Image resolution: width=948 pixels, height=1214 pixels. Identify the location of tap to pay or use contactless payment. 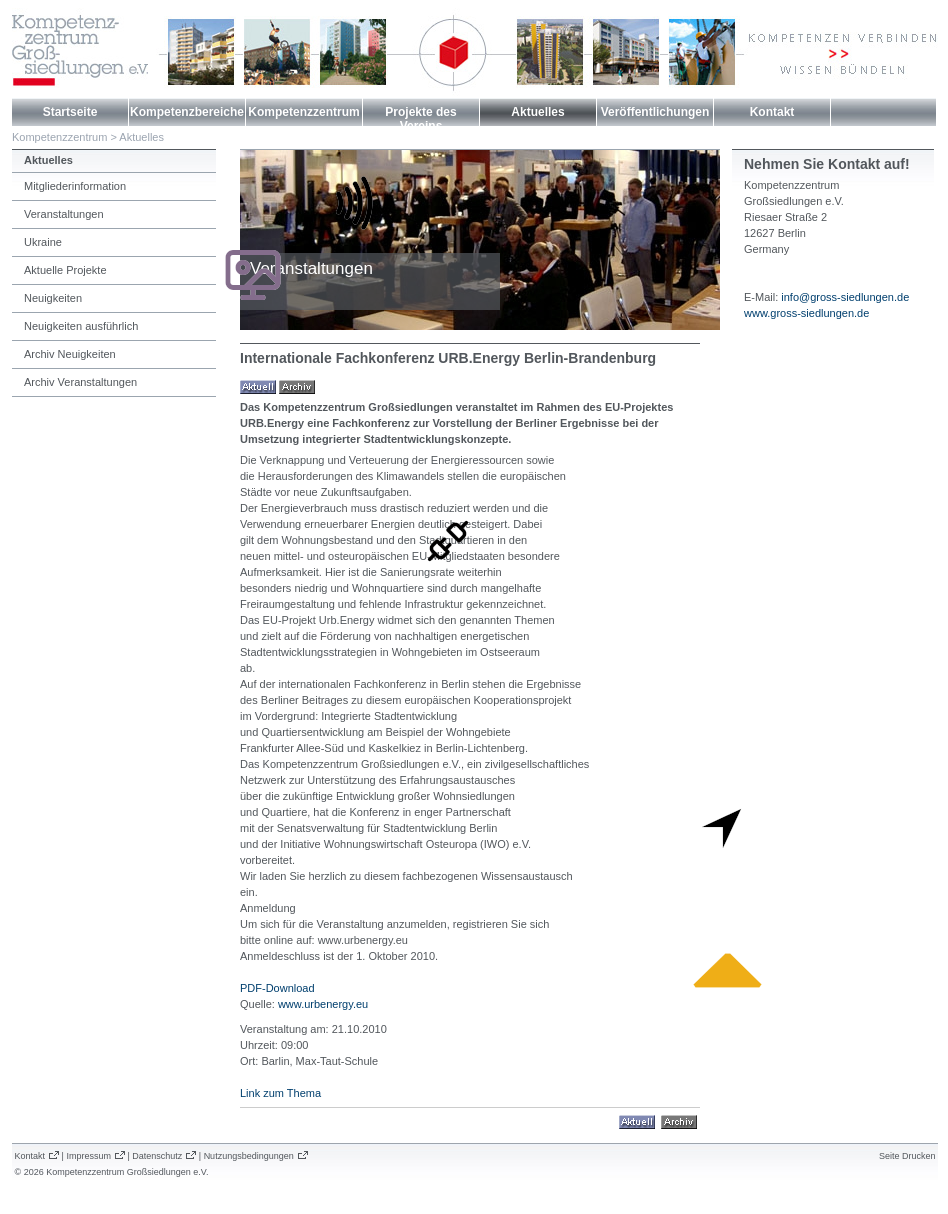
(353, 203).